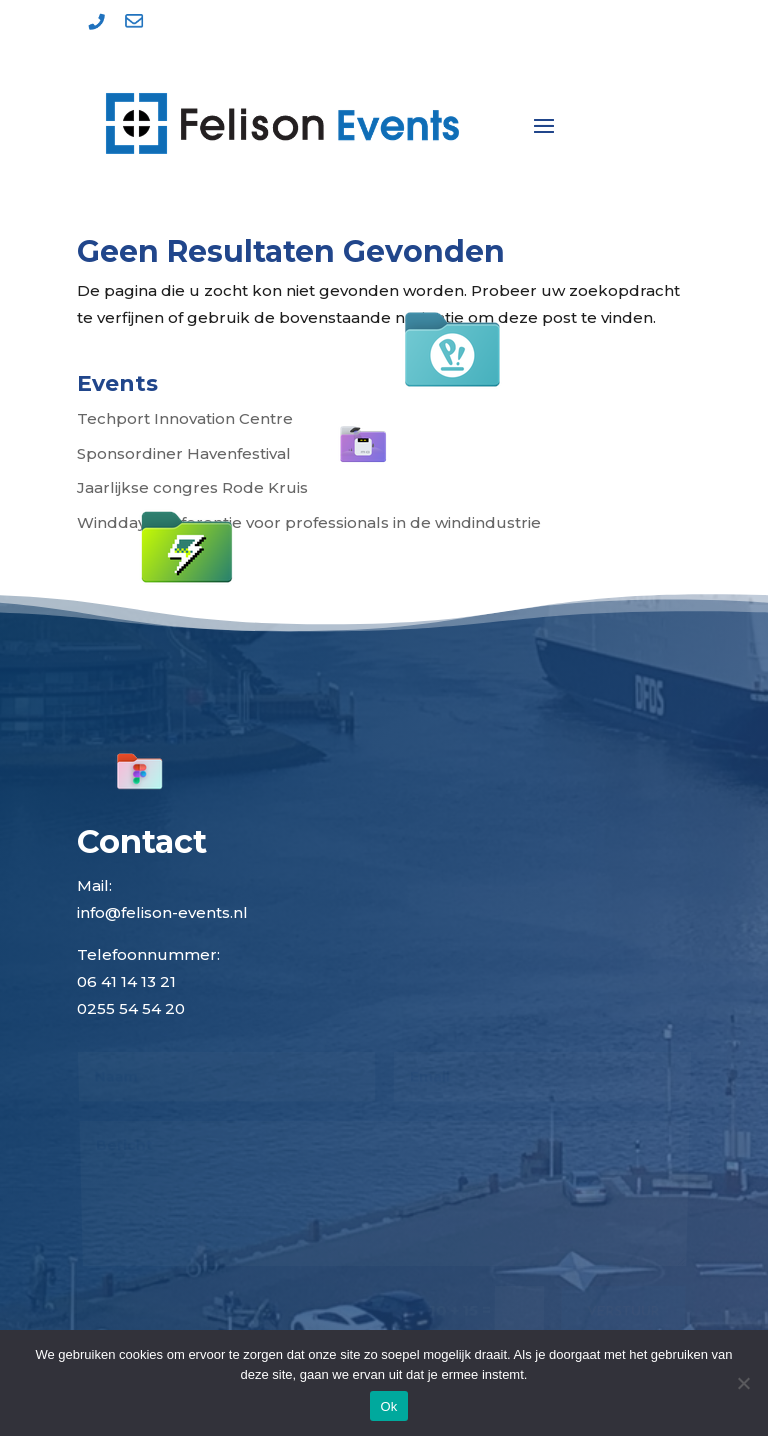 The width and height of the screenshot is (768, 1436). I want to click on open your GameJolt games folder, so click(186, 549).